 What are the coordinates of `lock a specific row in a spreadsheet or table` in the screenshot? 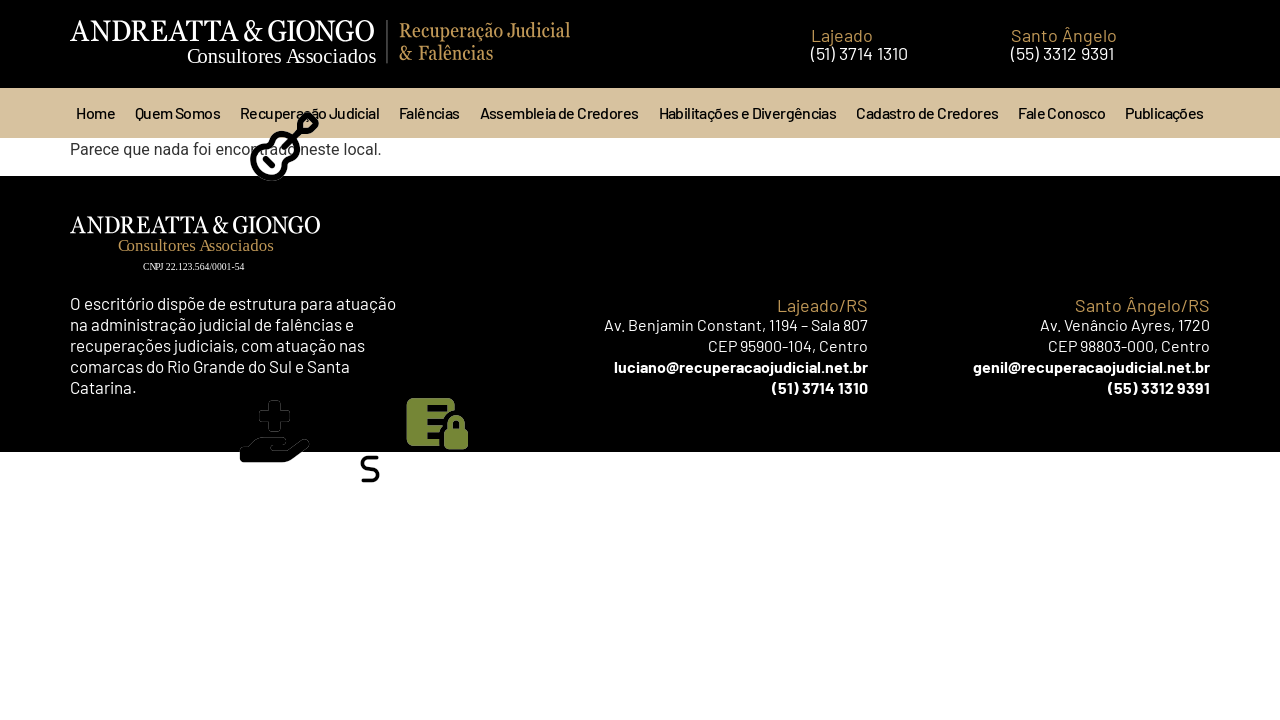 It's located at (434, 422).